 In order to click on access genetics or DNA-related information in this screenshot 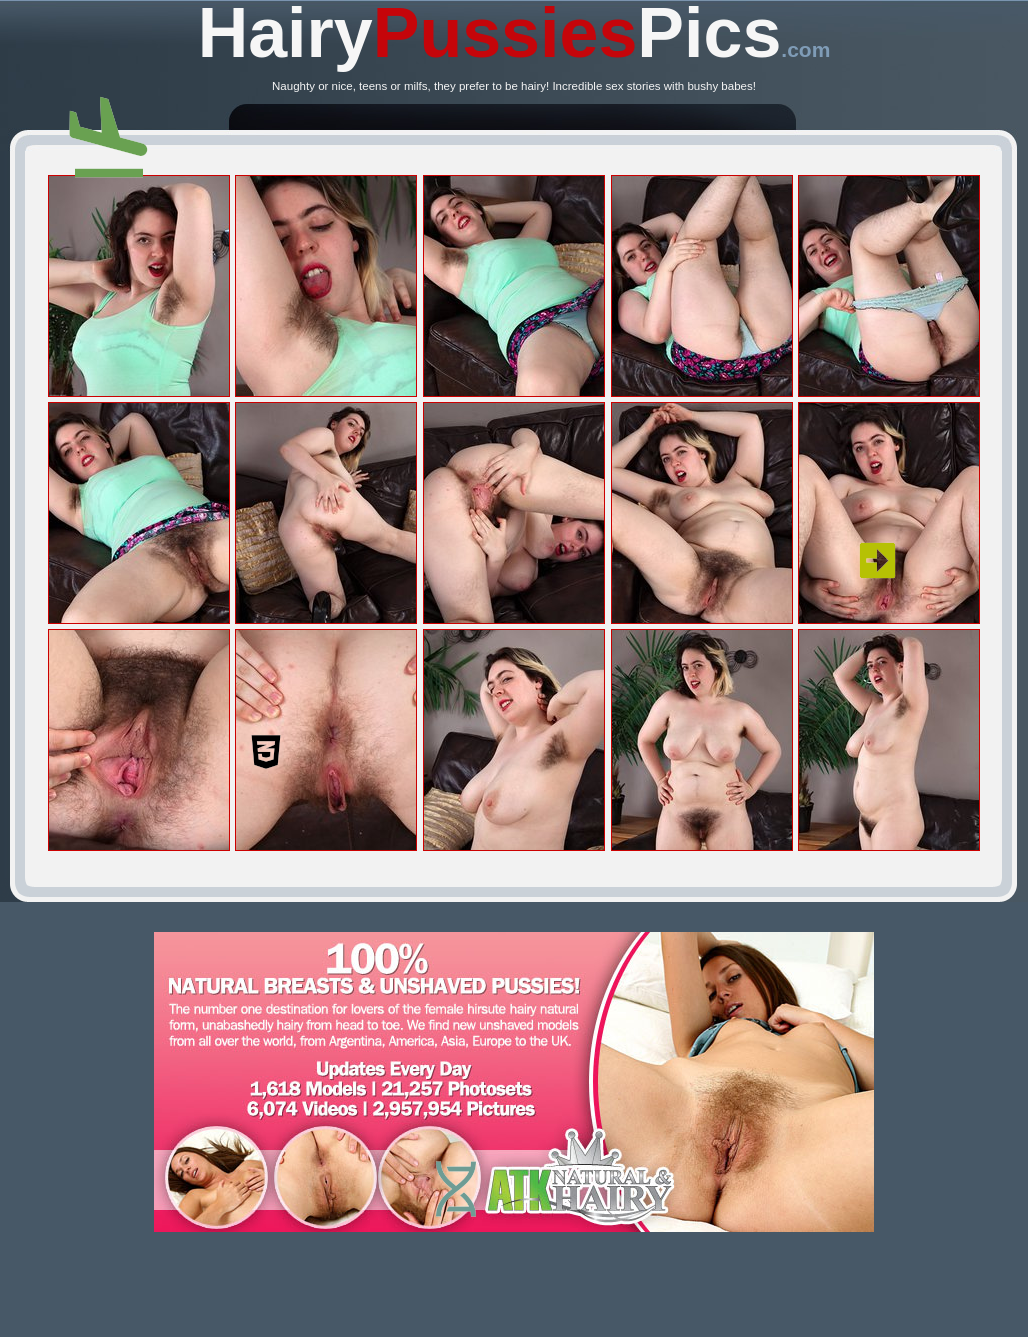, I will do `click(456, 1189)`.